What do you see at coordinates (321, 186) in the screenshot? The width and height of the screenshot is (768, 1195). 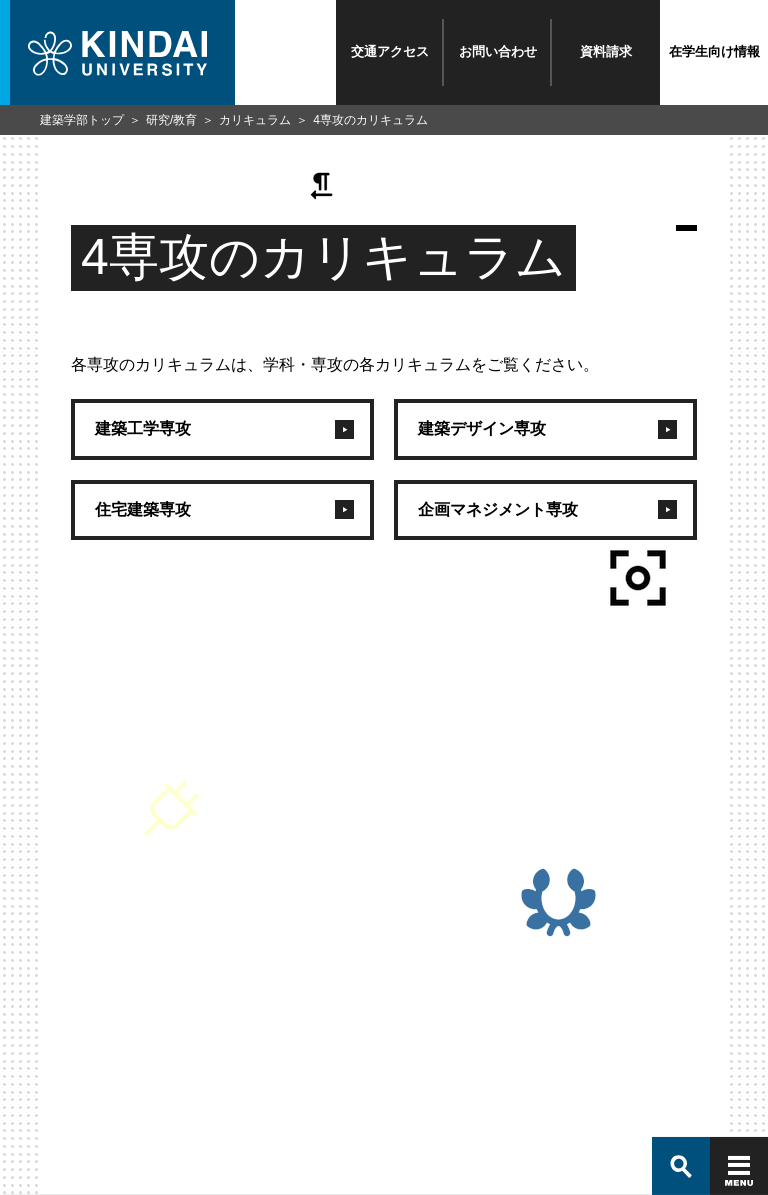 I see `switch text direction to right-to-left` at bounding box center [321, 186].